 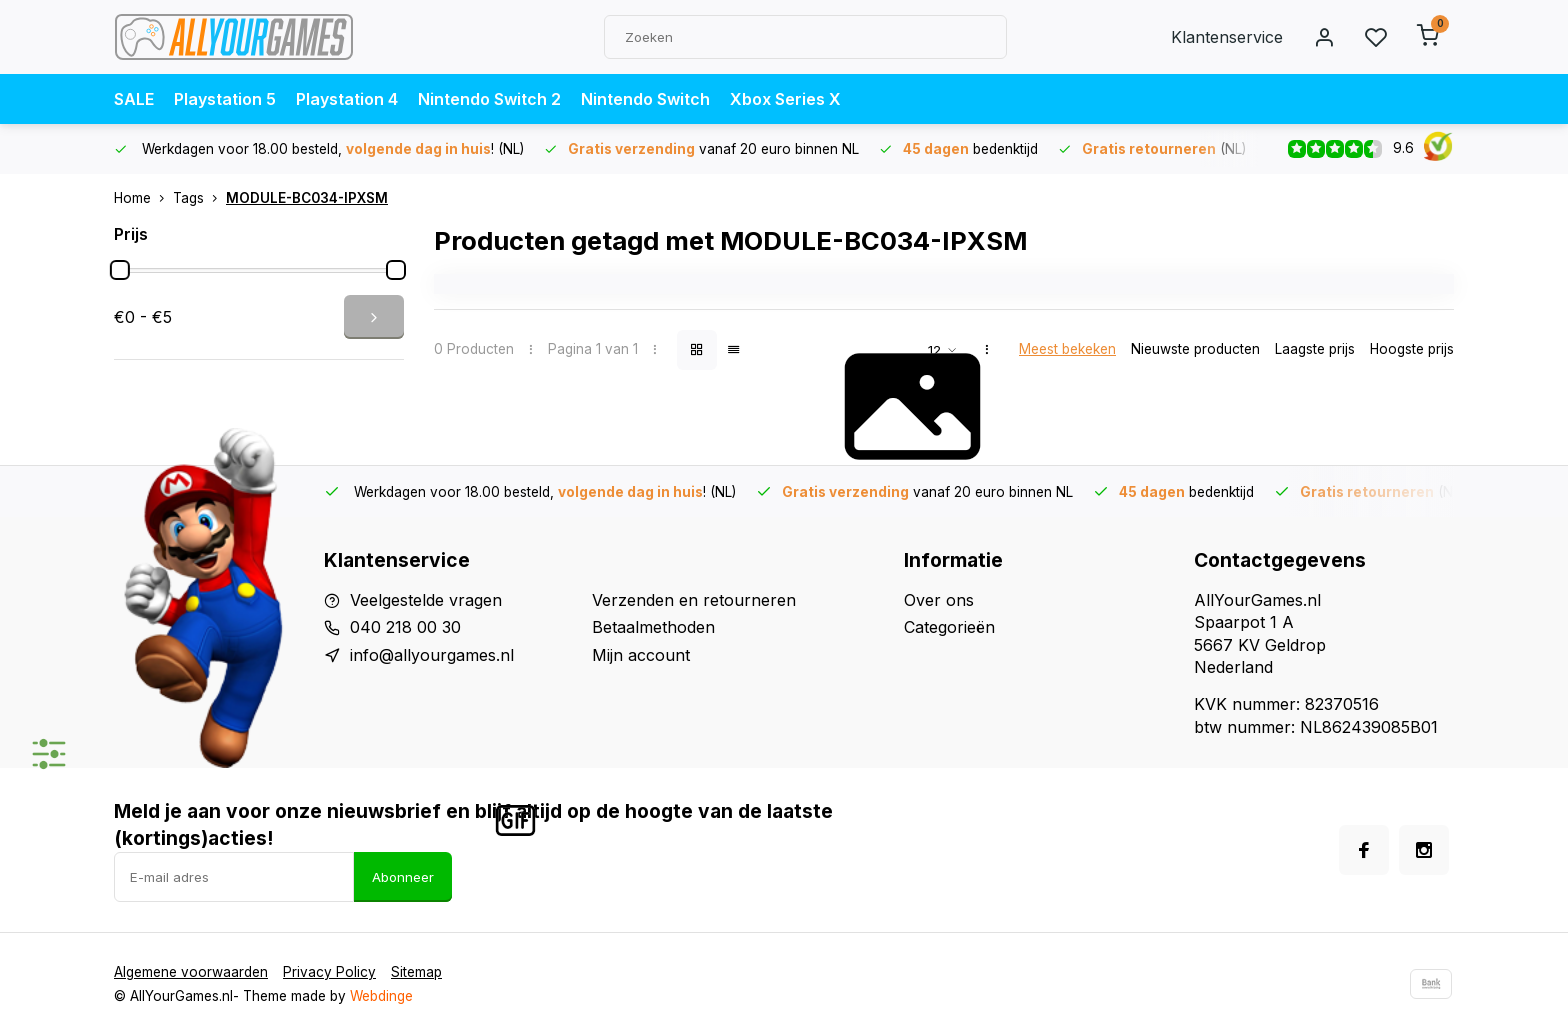 I want to click on insert a GIF into your message, so click(x=515, y=820).